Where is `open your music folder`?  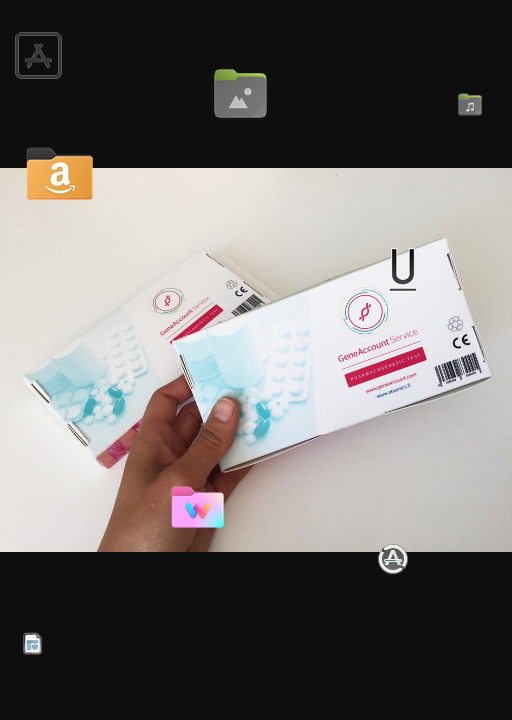 open your music folder is located at coordinates (470, 104).